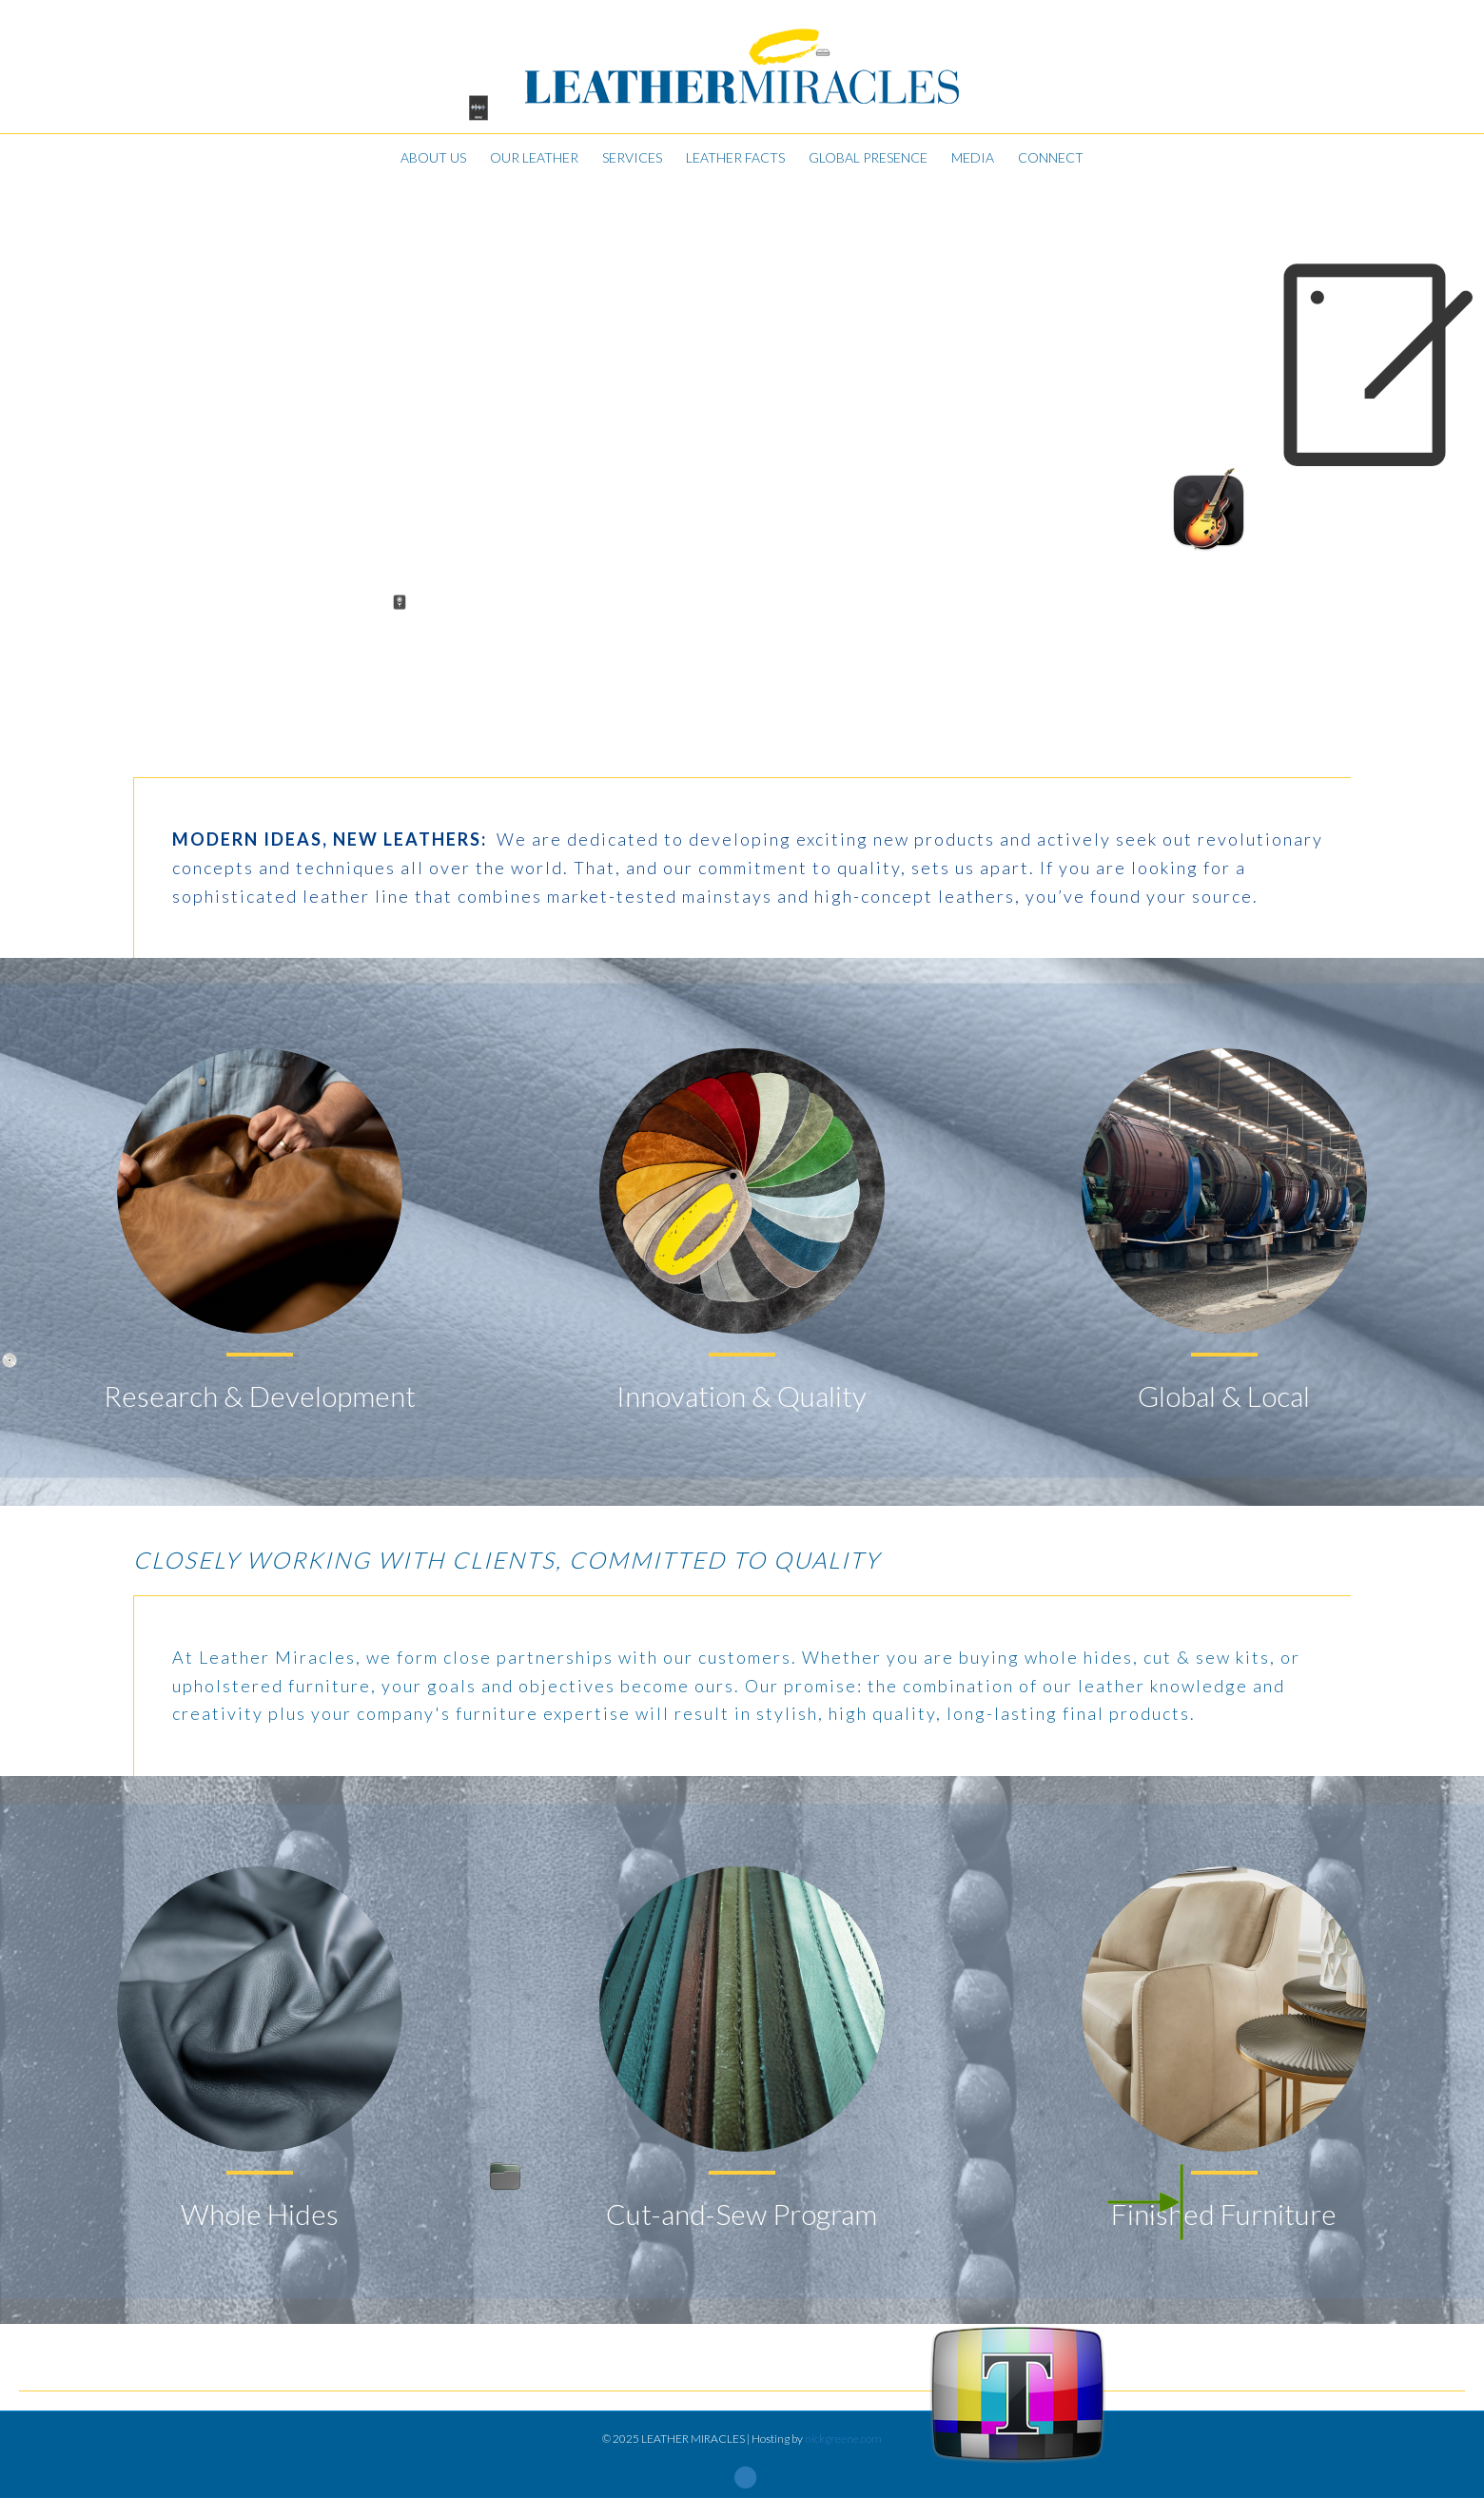 This screenshot has width=1484, height=2498. Describe the element at coordinates (1208, 510) in the screenshot. I see `open GarageBand music creation app` at that location.